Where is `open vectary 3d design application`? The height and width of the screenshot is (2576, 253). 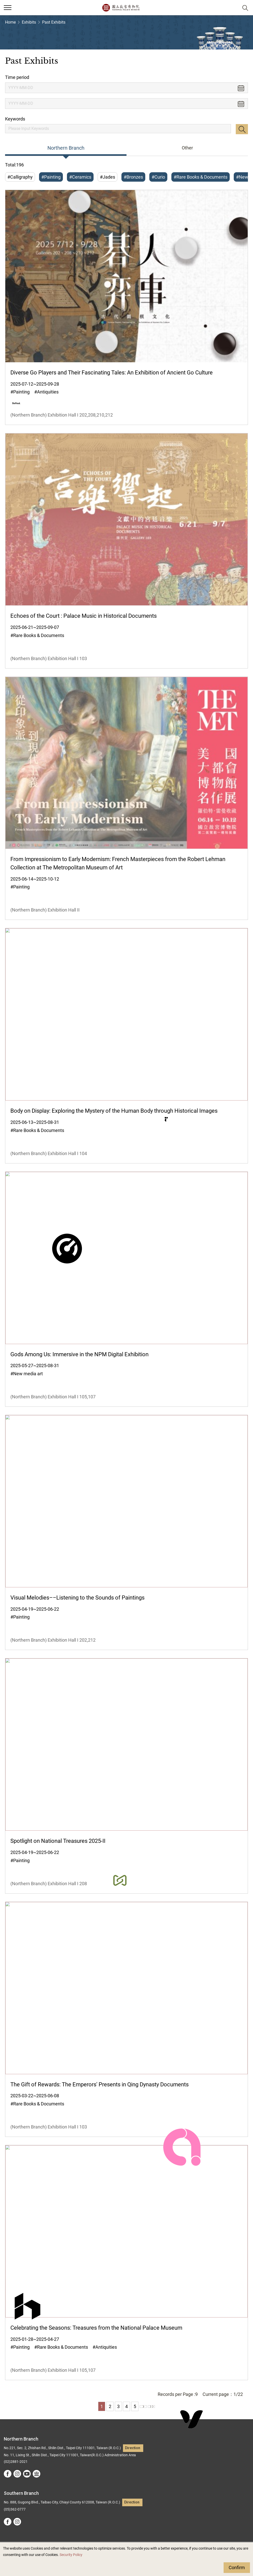 open vectary 3d design application is located at coordinates (191, 2419).